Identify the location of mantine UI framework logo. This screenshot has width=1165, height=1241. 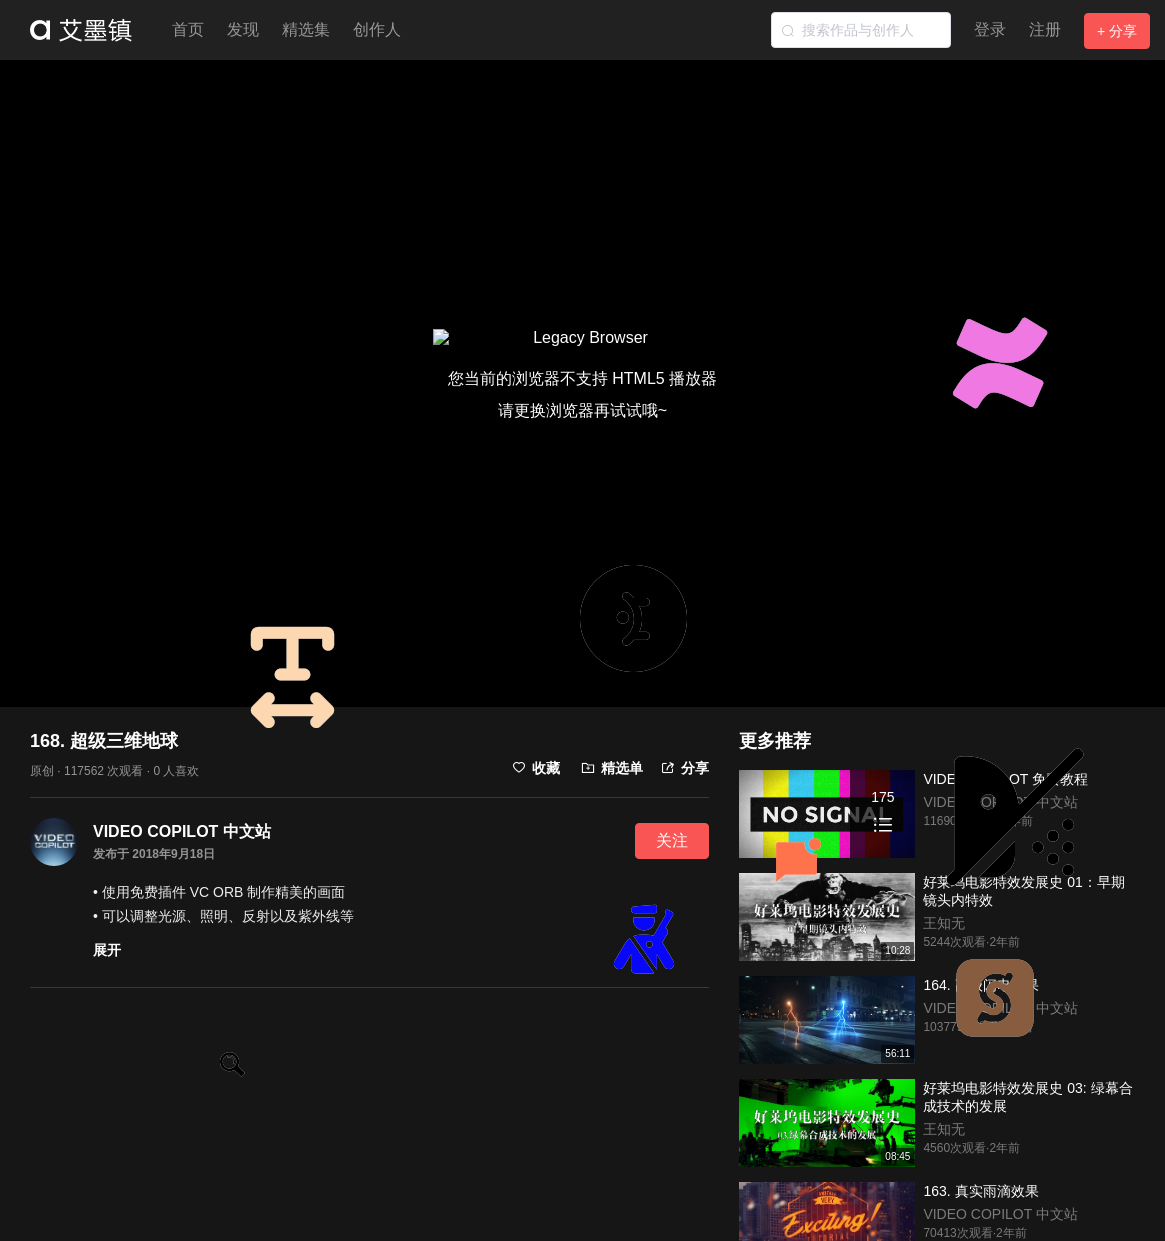
(633, 618).